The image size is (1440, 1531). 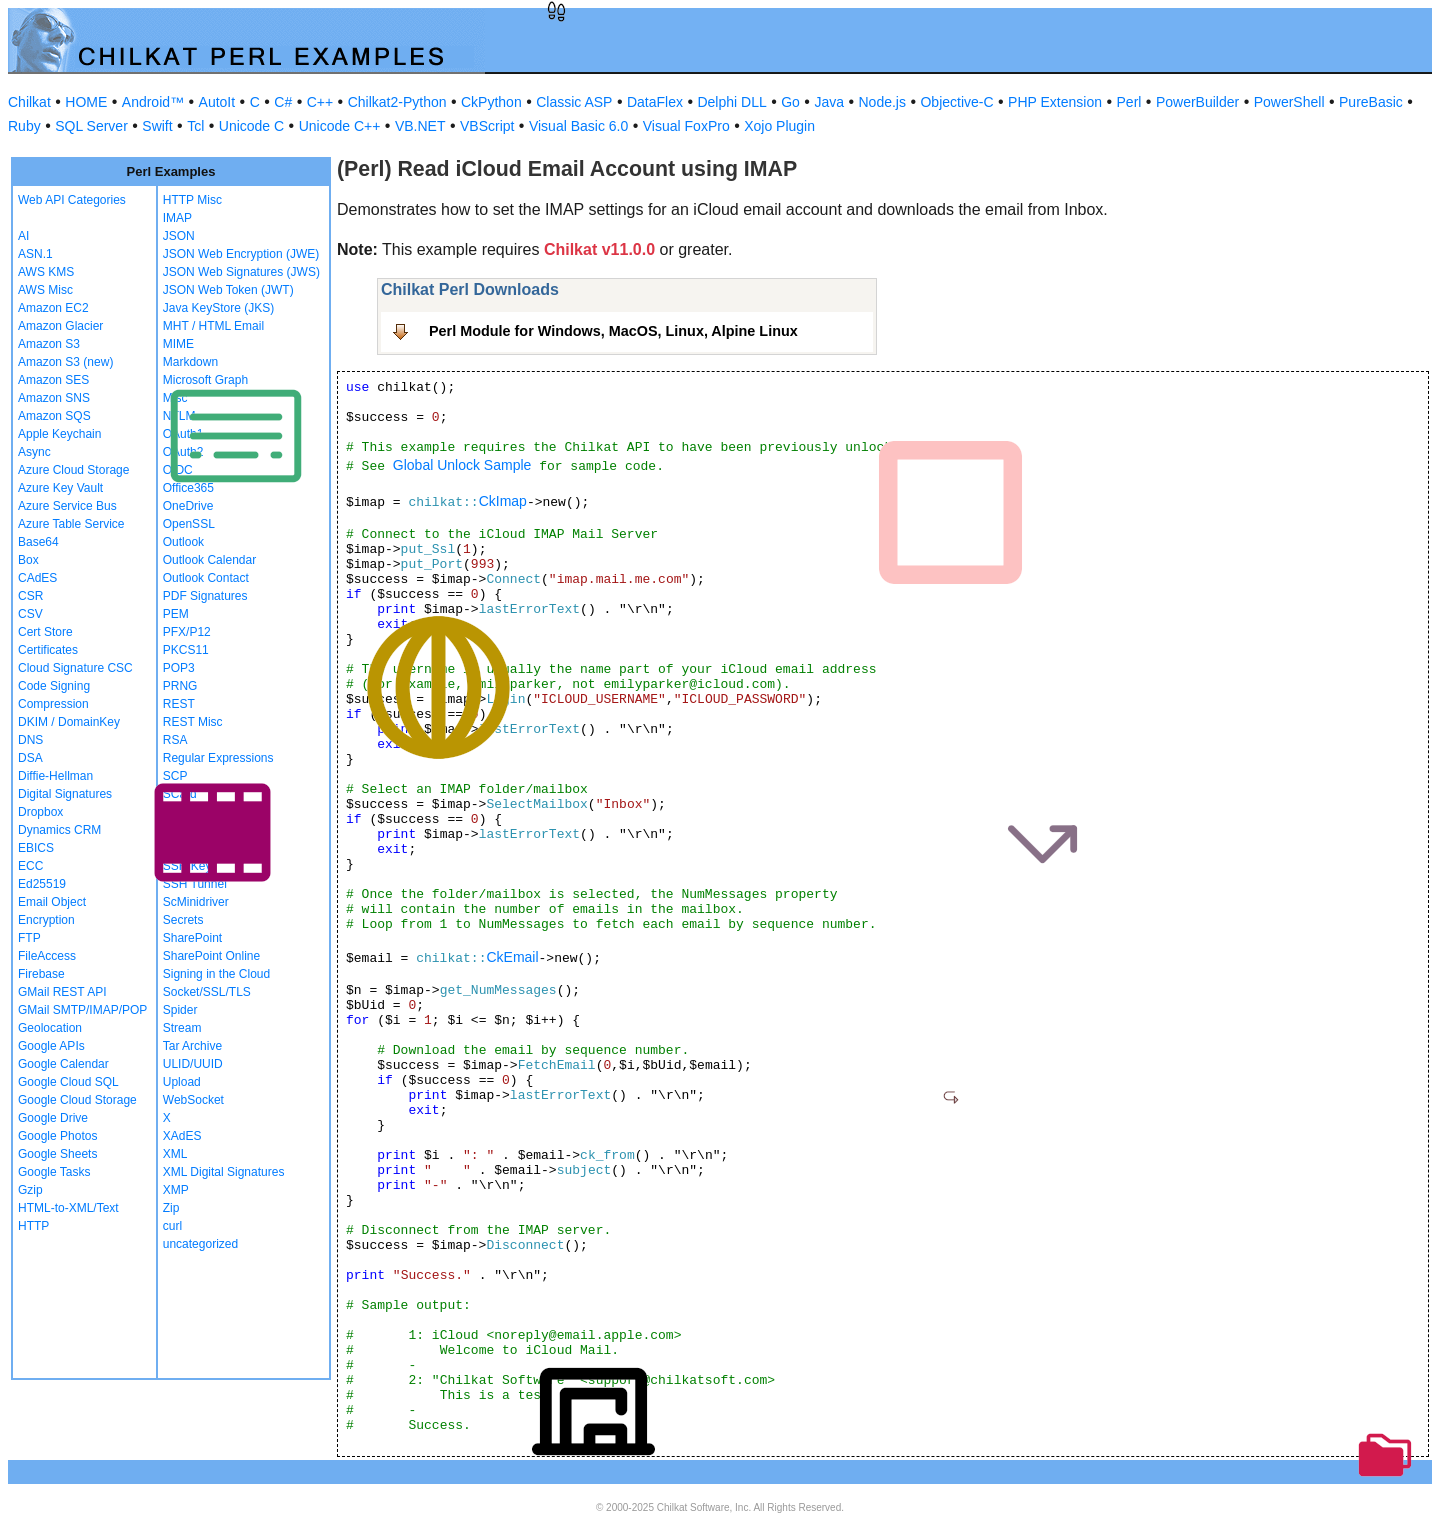 What do you see at coordinates (438, 687) in the screenshot?
I see `view longitude or meridian lines on a map` at bounding box center [438, 687].